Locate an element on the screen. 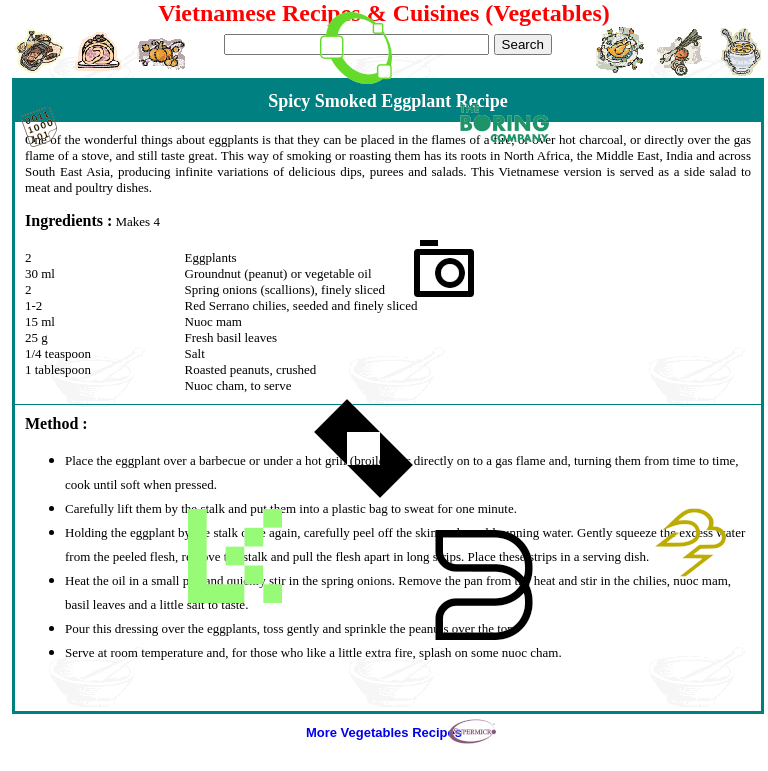 This screenshot has width=768, height=771. bluesound brand logo is located at coordinates (484, 585).